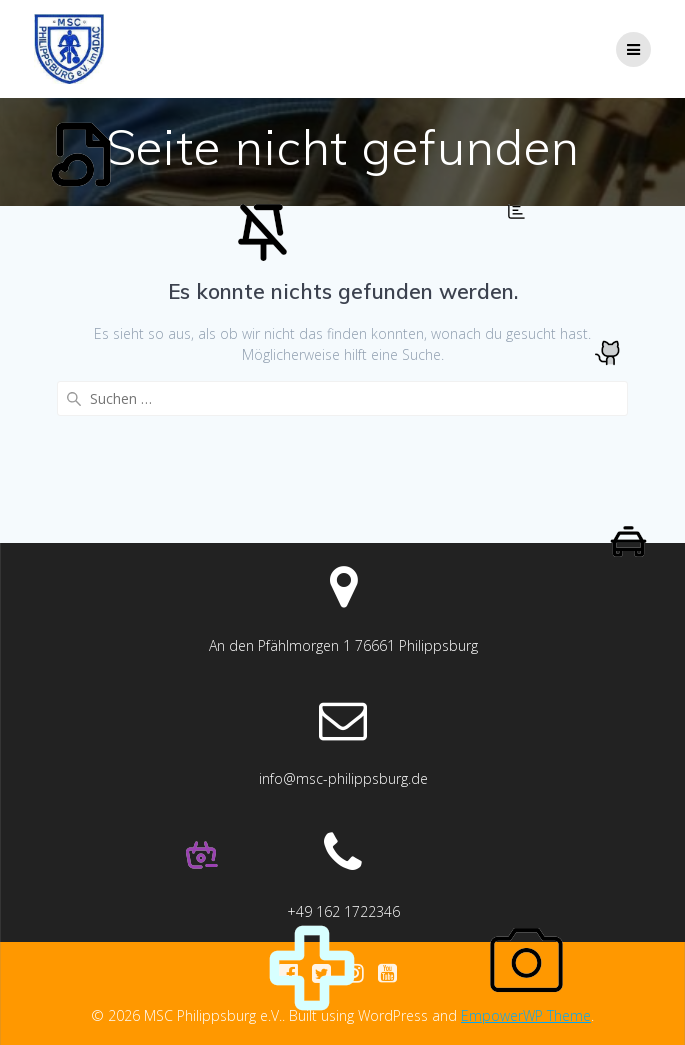 The image size is (685, 1045). What do you see at coordinates (83, 154) in the screenshot?
I see `access cloud-stored files` at bounding box center [83, 154].